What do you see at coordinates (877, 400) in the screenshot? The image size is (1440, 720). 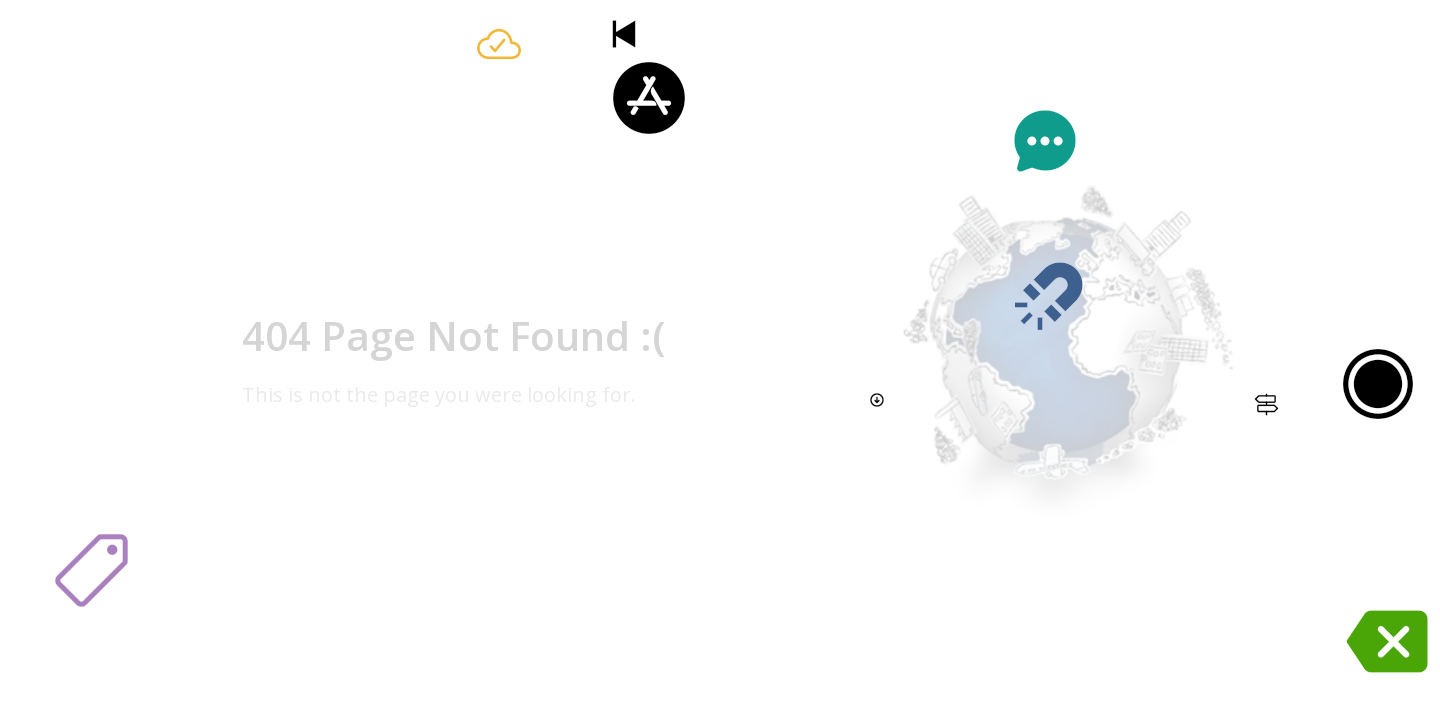 I see `download a file or content` at bounding box center [877, 400].